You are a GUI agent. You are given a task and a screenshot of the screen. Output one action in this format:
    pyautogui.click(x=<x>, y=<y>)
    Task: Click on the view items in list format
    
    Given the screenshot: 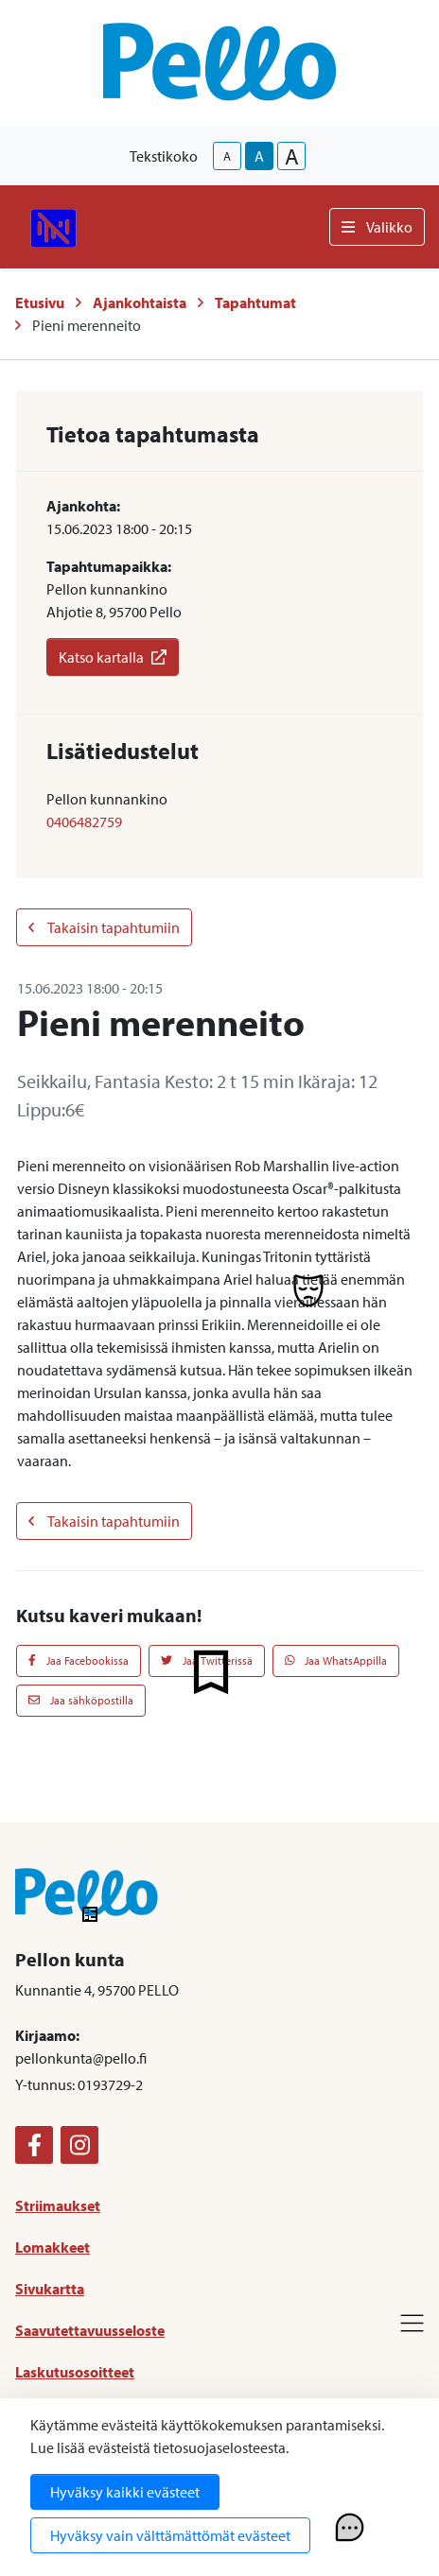 What is the action you would take?
    pyautogui.click(x=412, y=2323)
    